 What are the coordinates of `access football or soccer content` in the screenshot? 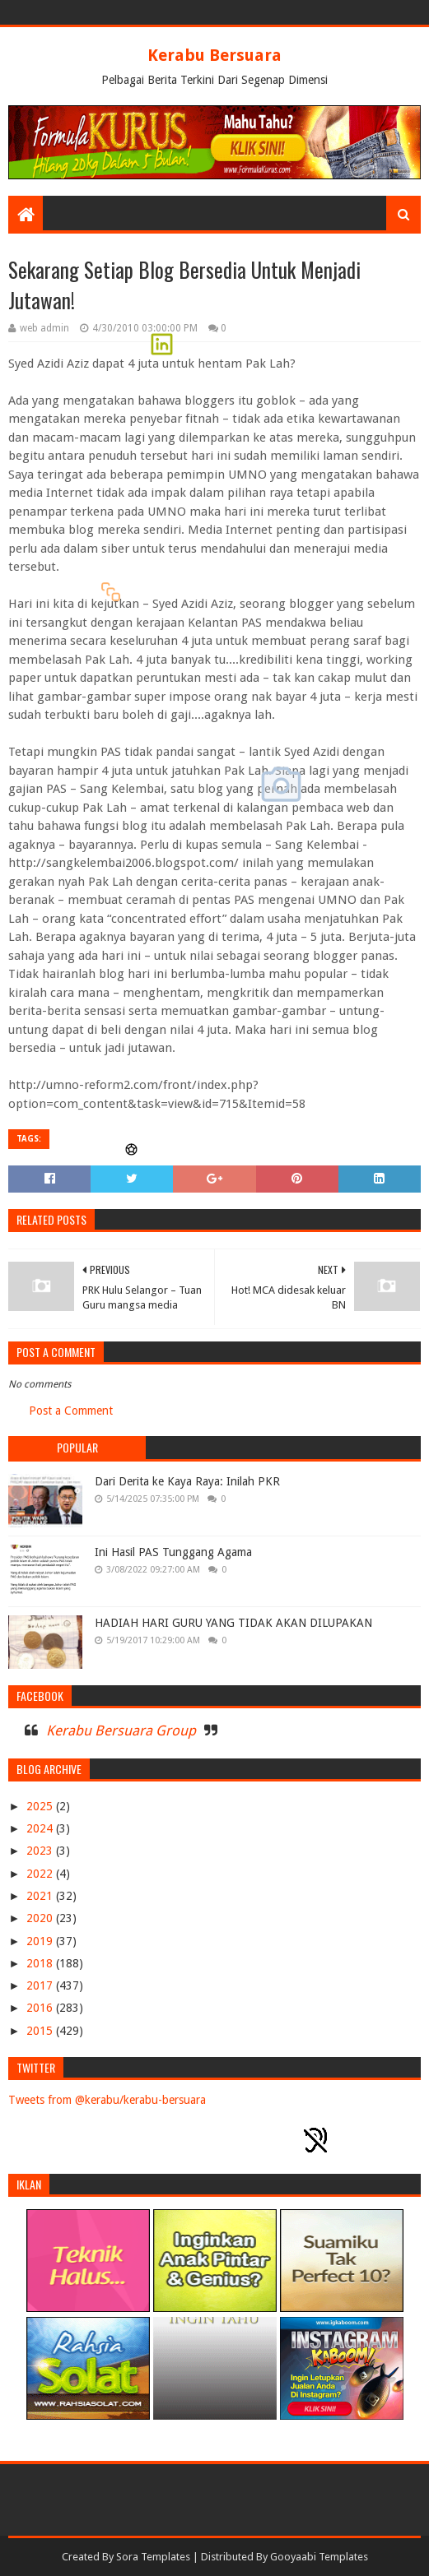 It's located at (131, 1149).